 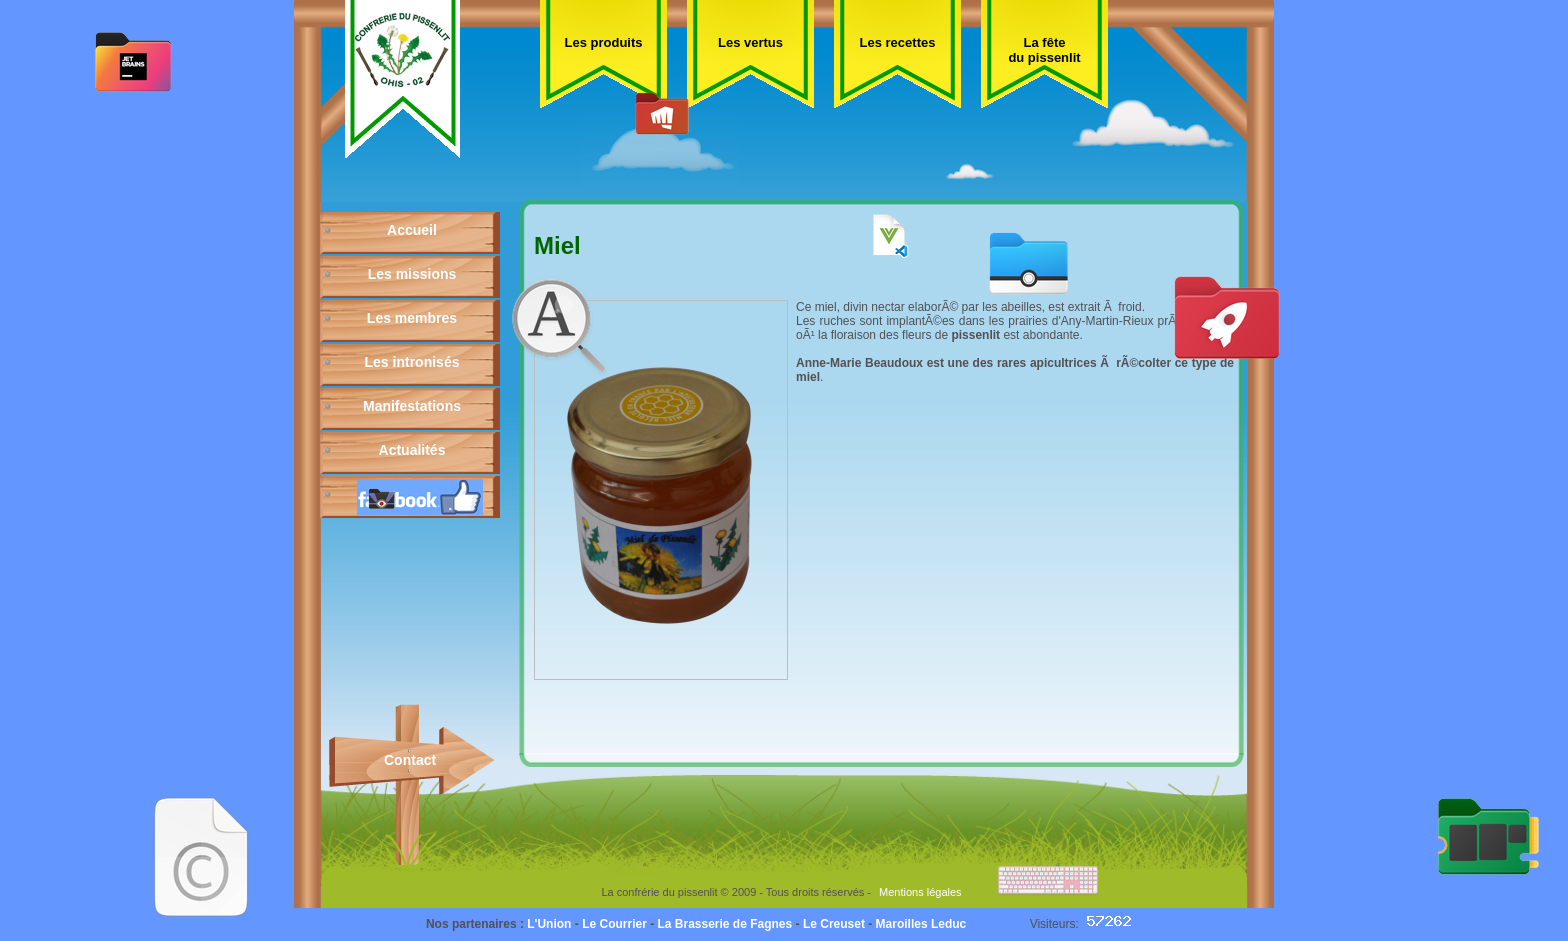 What do you see at coordinates (201, 857) in the screenshot?
I see `indicates a file with copyright protection` at bounding box center [201, 857].